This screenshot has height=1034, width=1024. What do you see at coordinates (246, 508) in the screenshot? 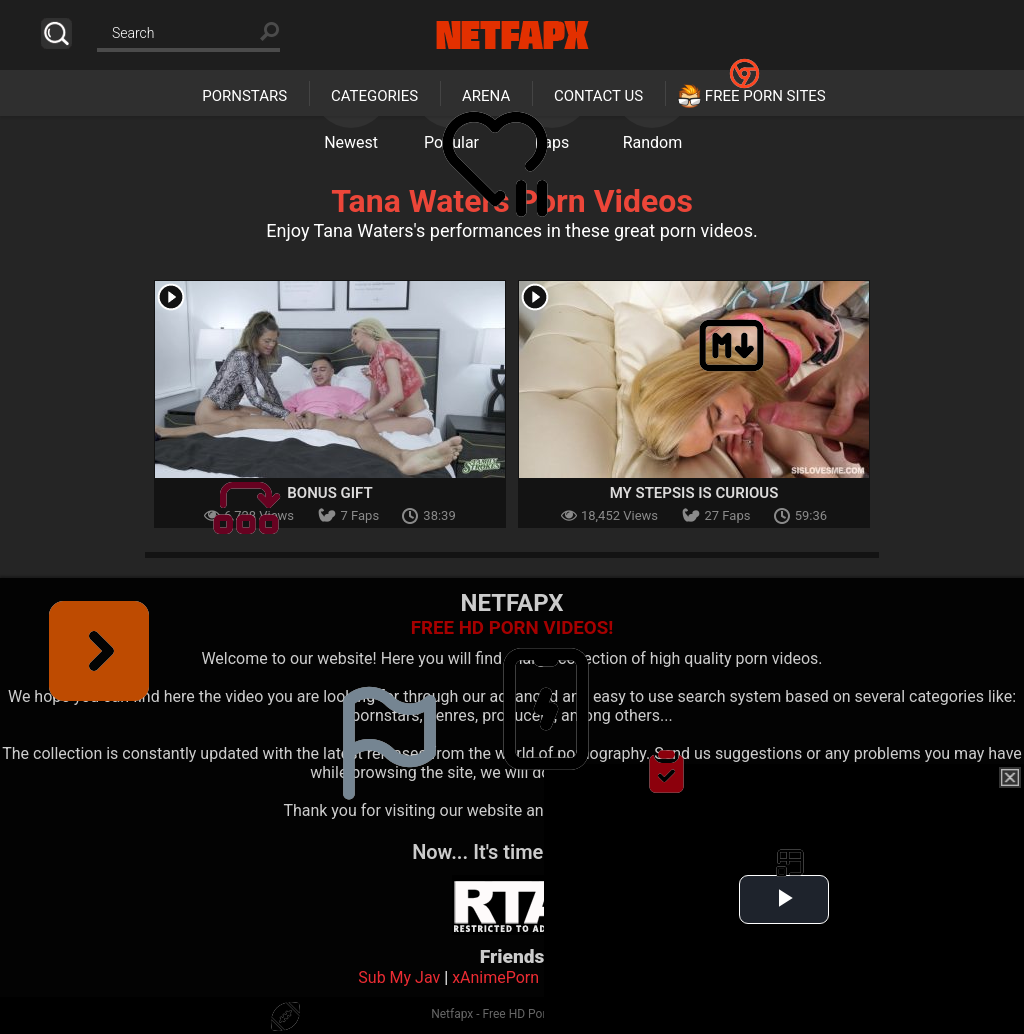
I see `reorder items in a list` at bounding box center [246, 508].